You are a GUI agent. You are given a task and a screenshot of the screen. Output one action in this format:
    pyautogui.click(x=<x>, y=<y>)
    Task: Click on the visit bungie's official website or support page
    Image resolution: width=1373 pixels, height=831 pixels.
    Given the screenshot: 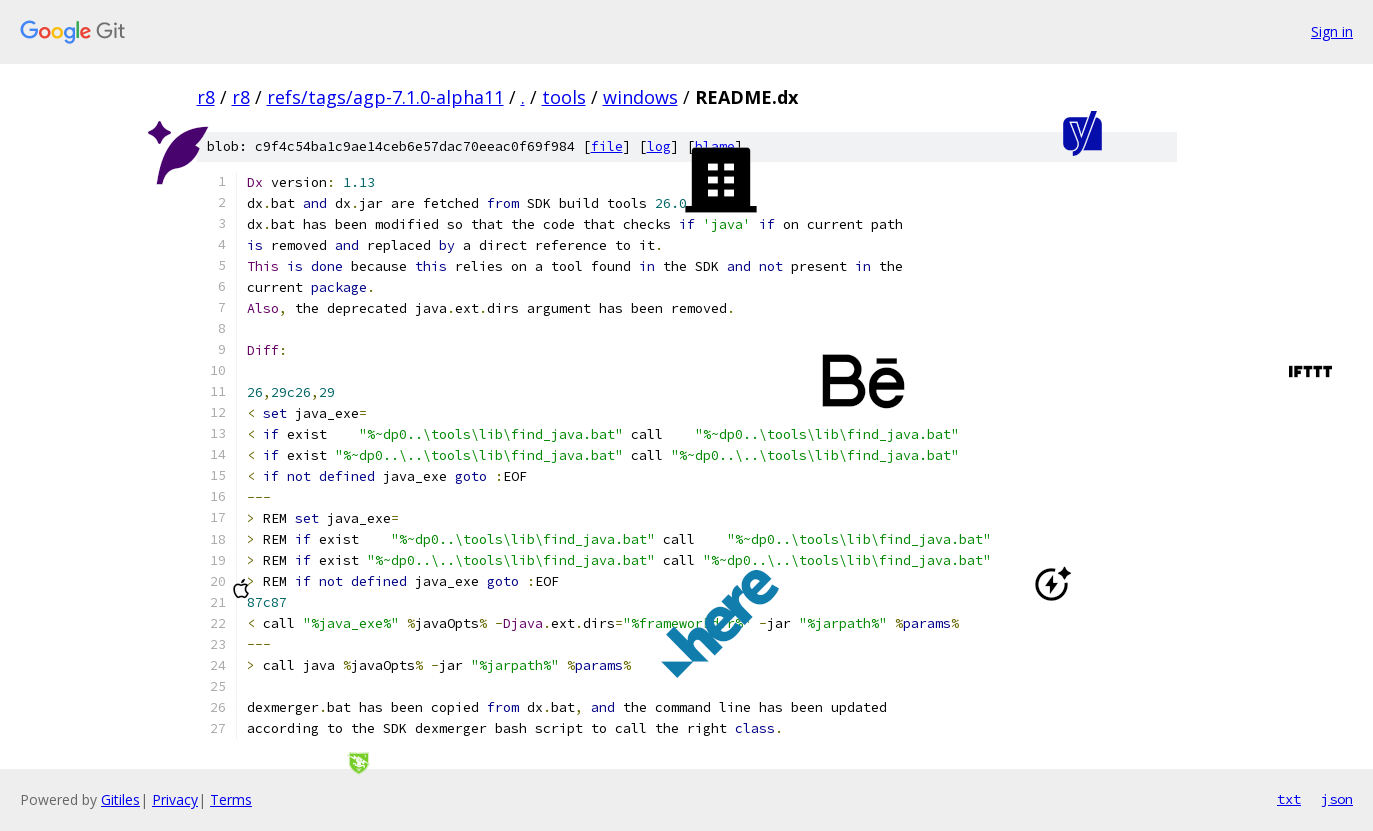 What is the action you would take?
    pyautogui.click(x=358, y=763)
    